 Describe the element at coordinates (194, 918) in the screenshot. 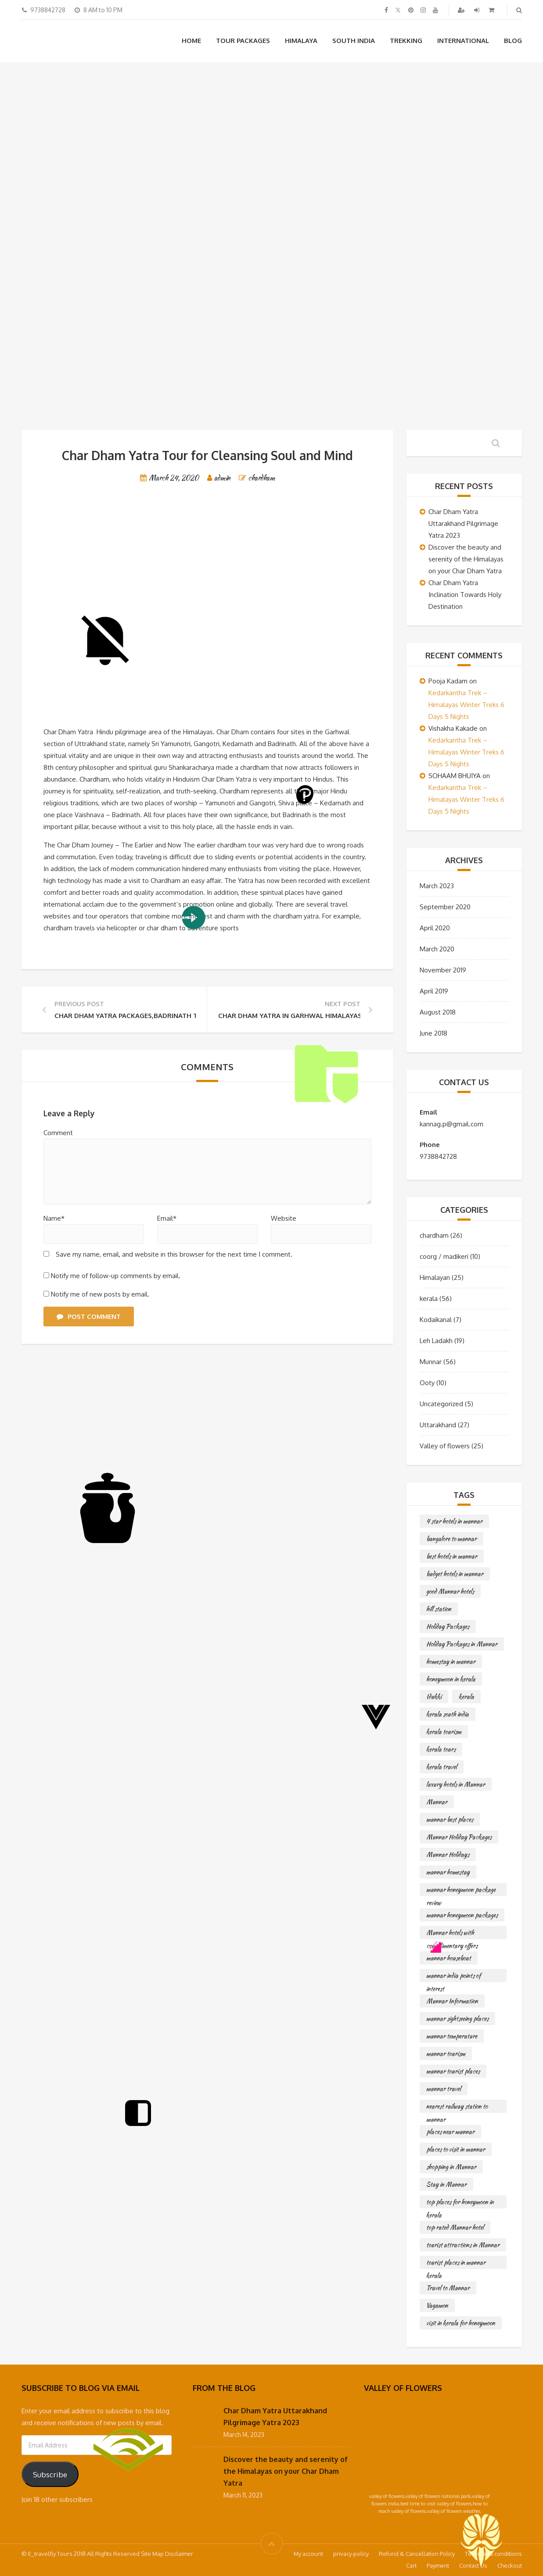

I see `log in to your account` at that location.